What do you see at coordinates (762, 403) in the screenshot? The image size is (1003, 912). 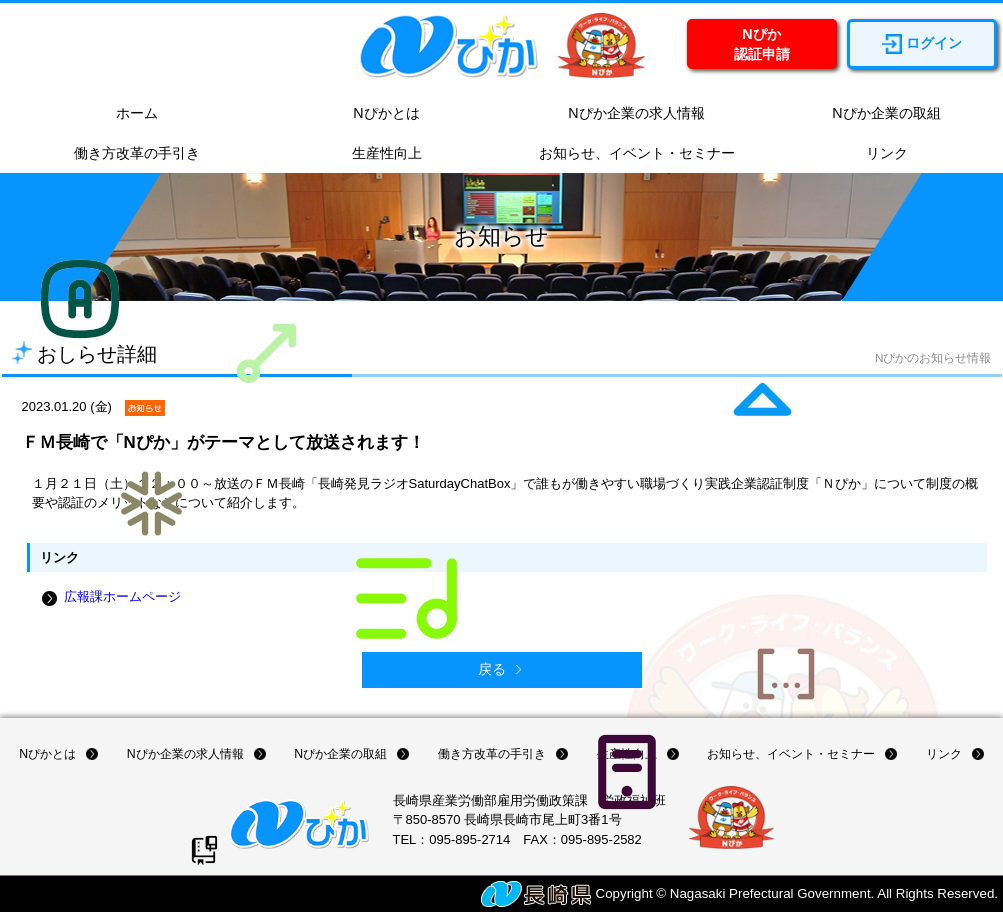 I see `collapse an expanded section` at bounding box center [762, 403].